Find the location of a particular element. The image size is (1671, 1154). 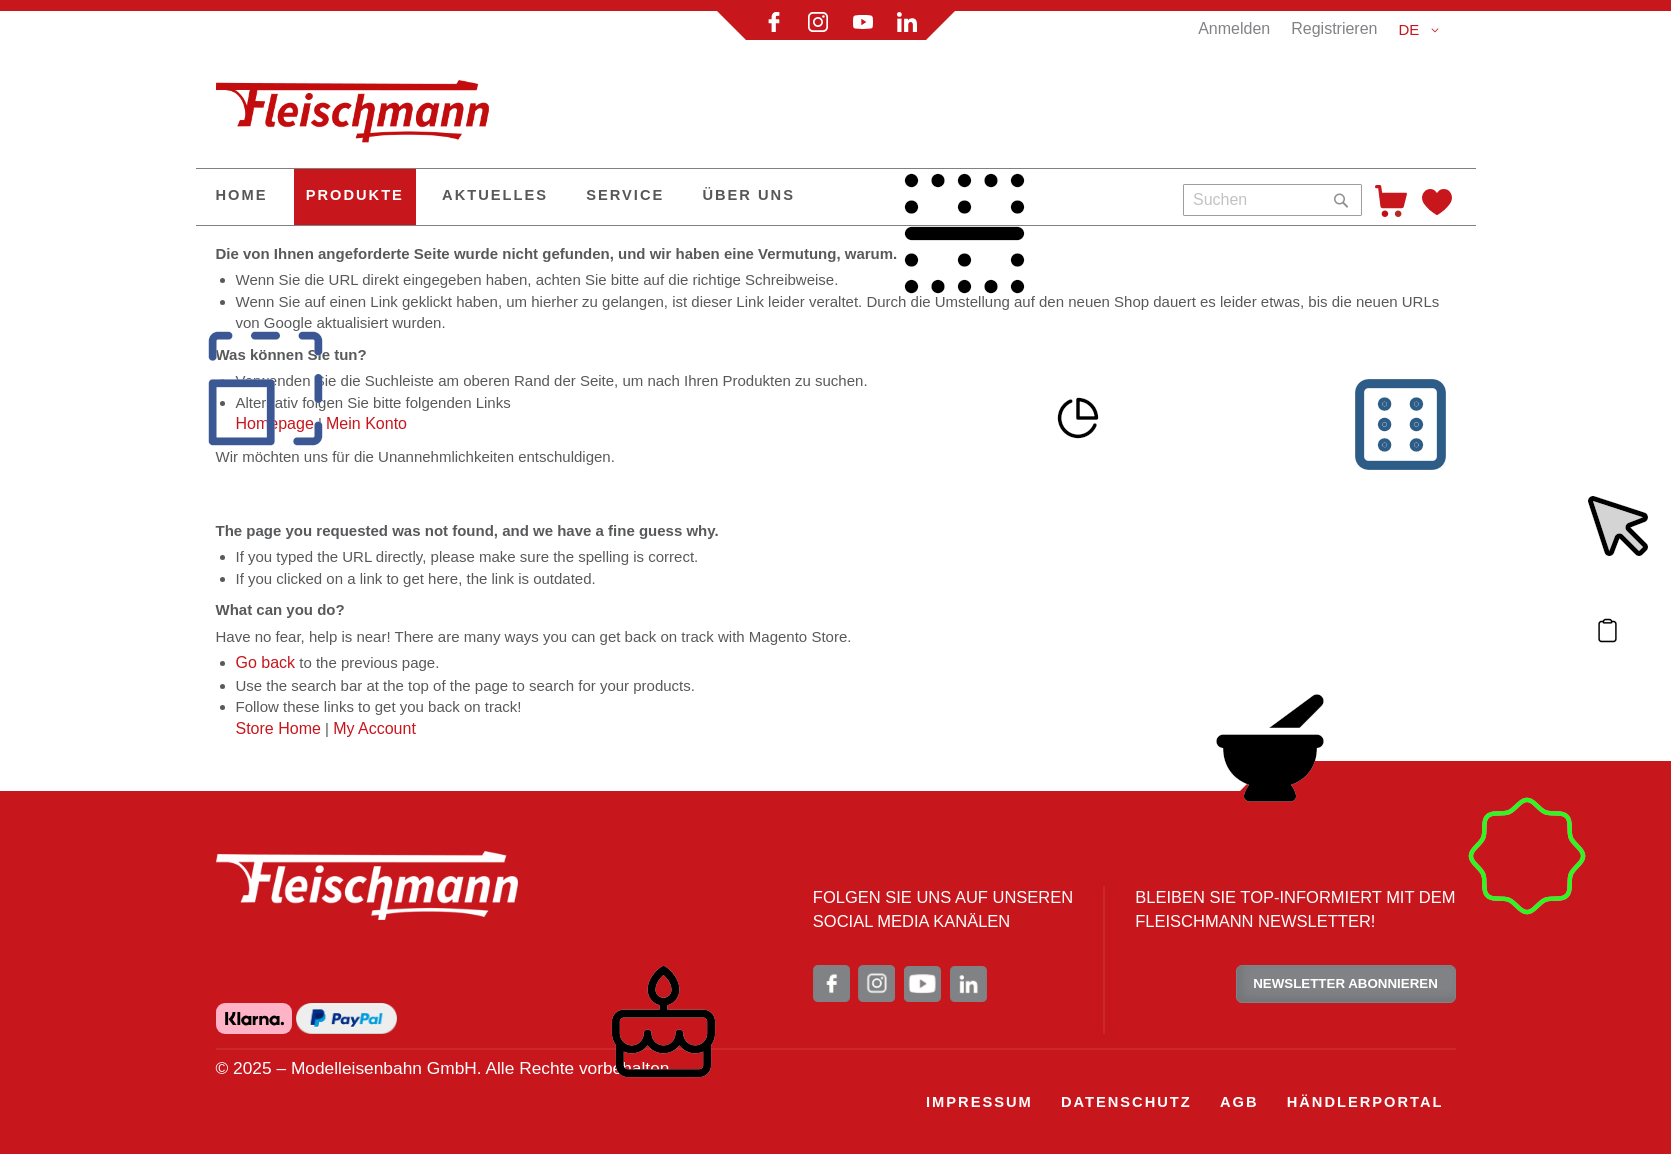

mouse cursor pointer is located at coordinates (1618, 526).